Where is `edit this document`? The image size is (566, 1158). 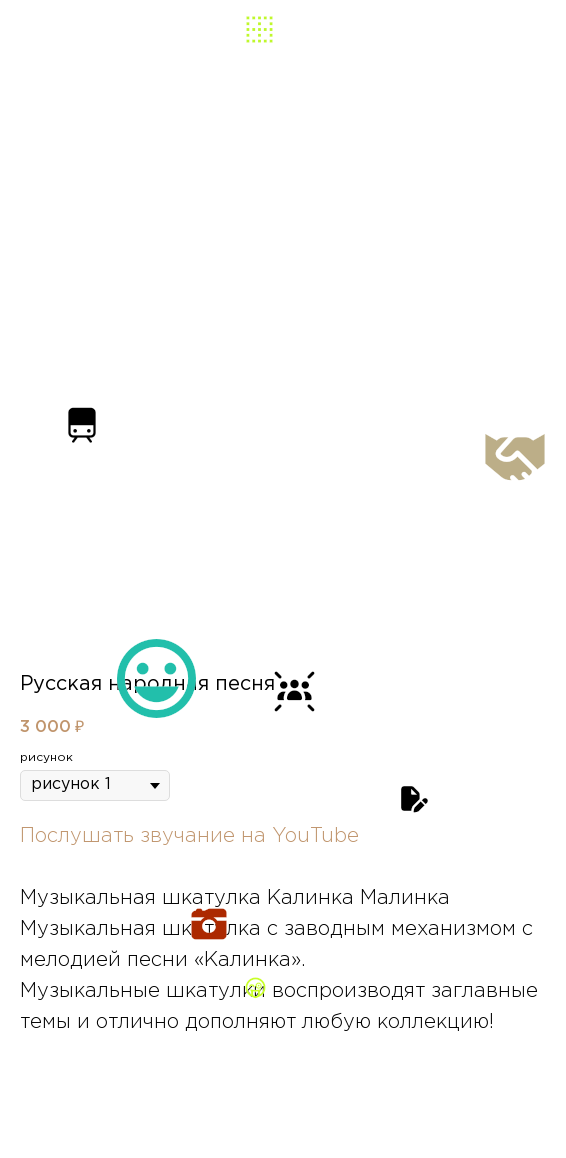
edit this document is located at coordinates (413, 798).